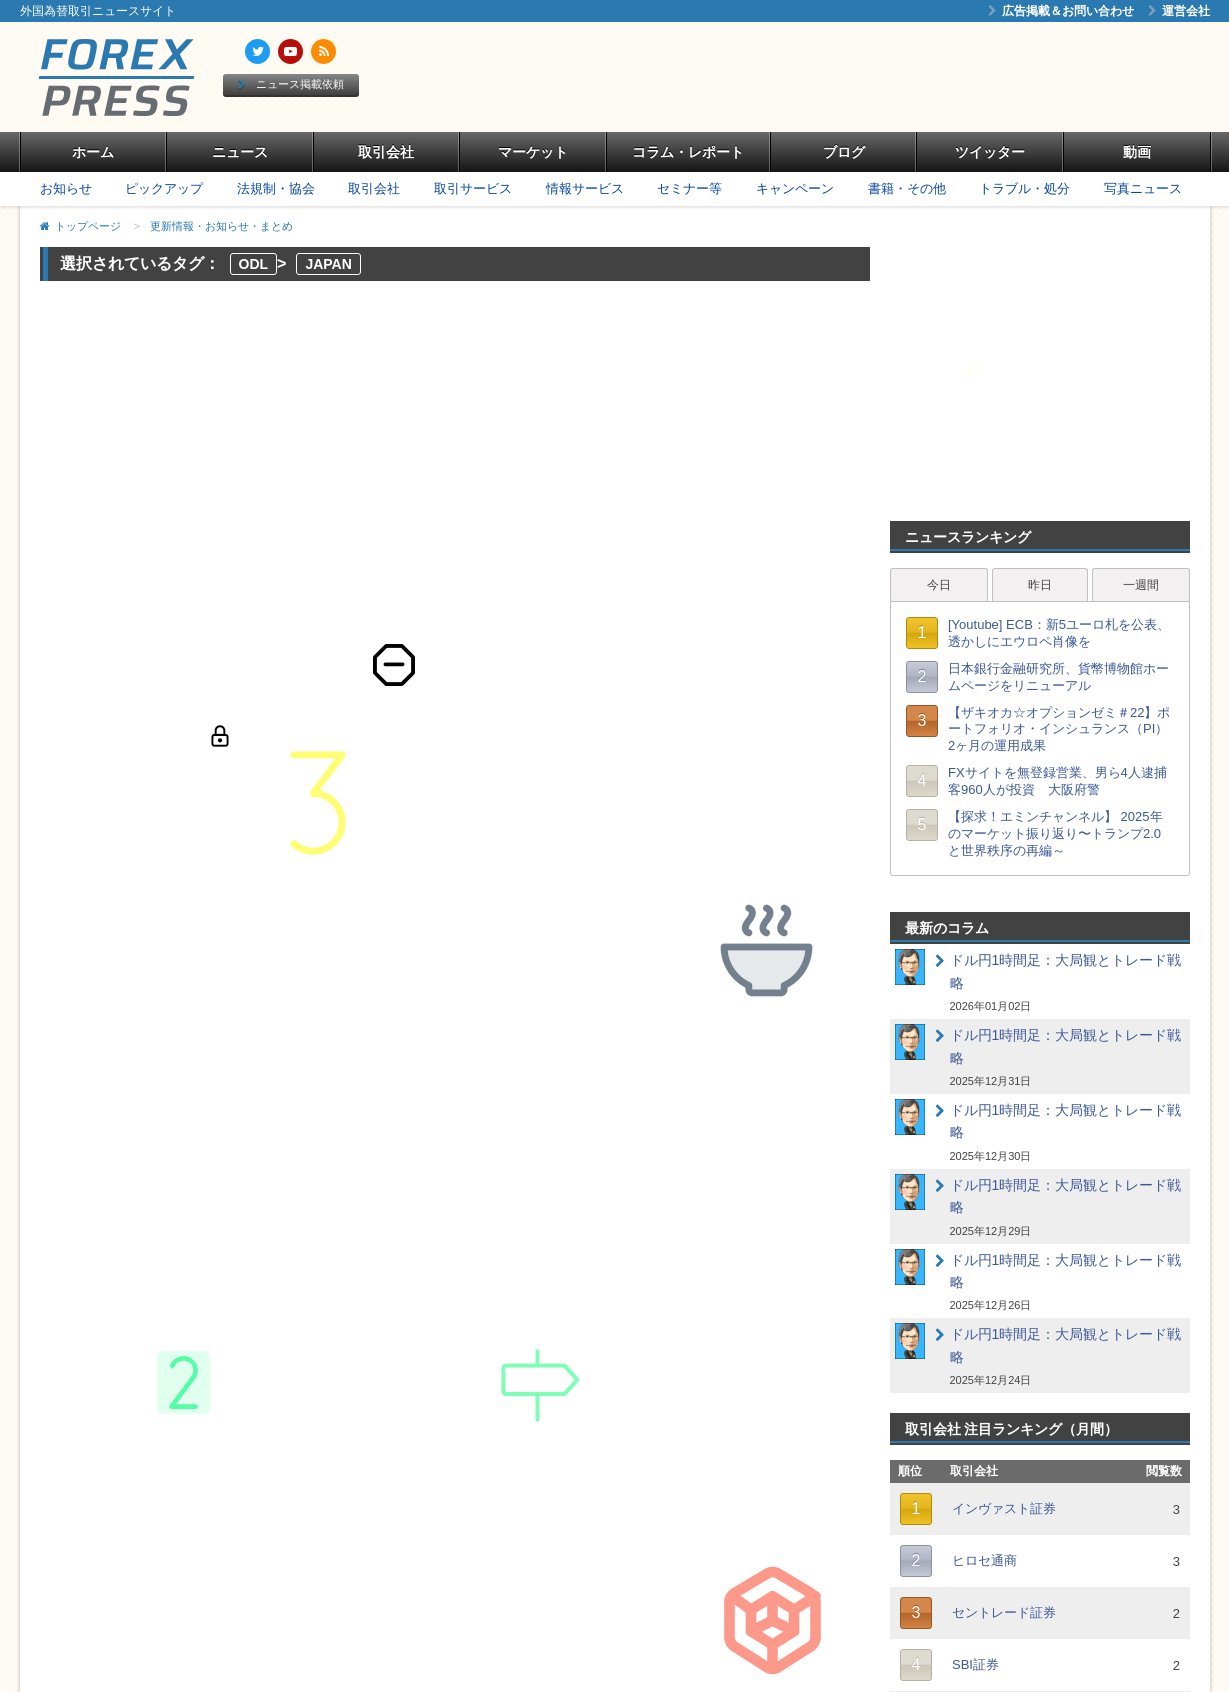  I want to click on indicates step two in a multi-step process, so click(183, 1382).